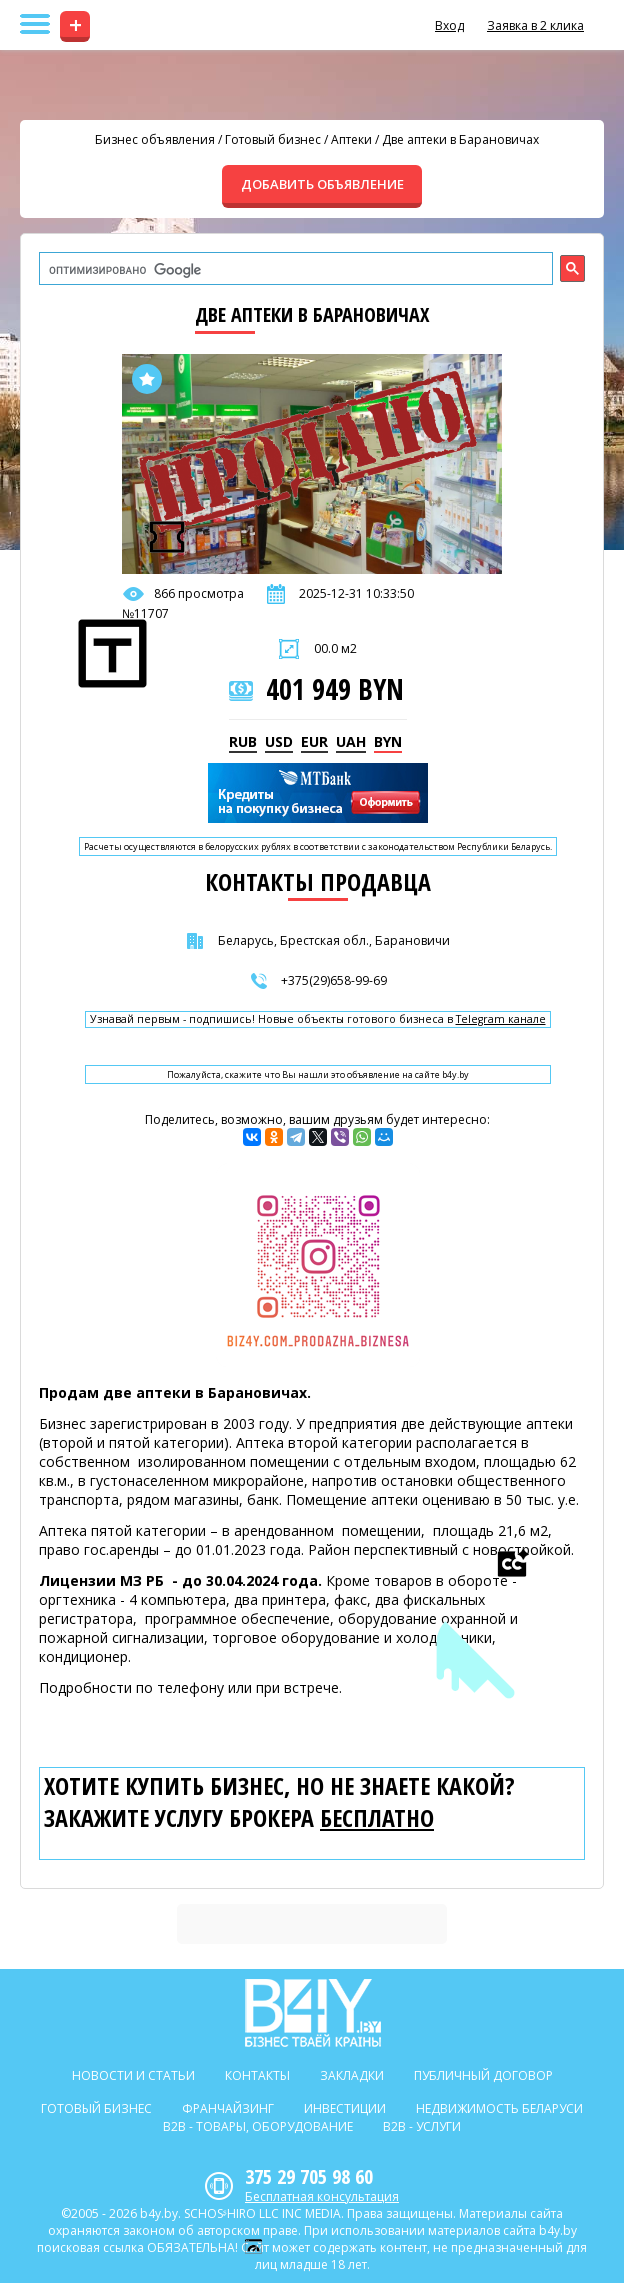  Describe the element at coordinates (112, 653) in the screenshot. I see `insert a text box element` at that location.